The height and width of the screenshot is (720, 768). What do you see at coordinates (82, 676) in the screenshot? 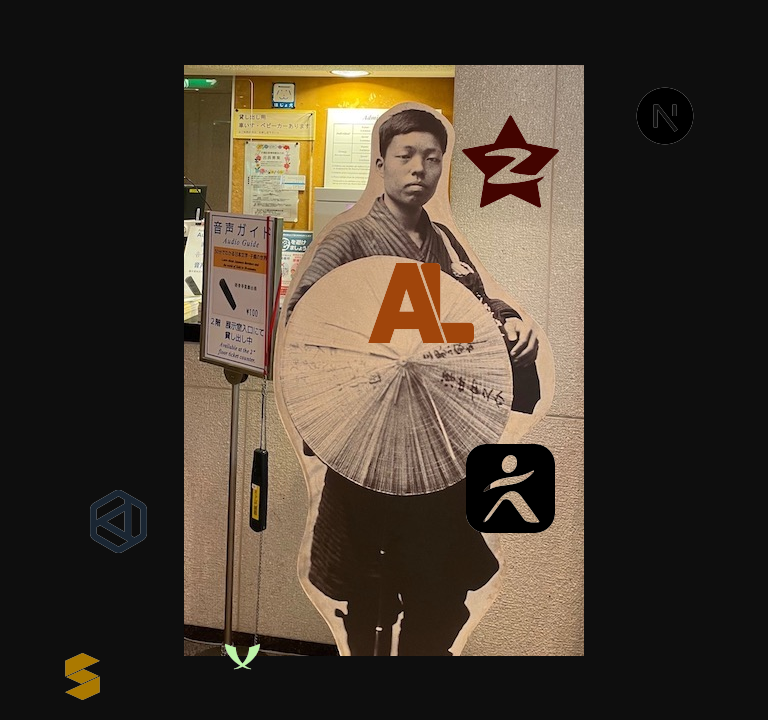
I see `open Spark AR Studio application` at bounding box center [82, 676].